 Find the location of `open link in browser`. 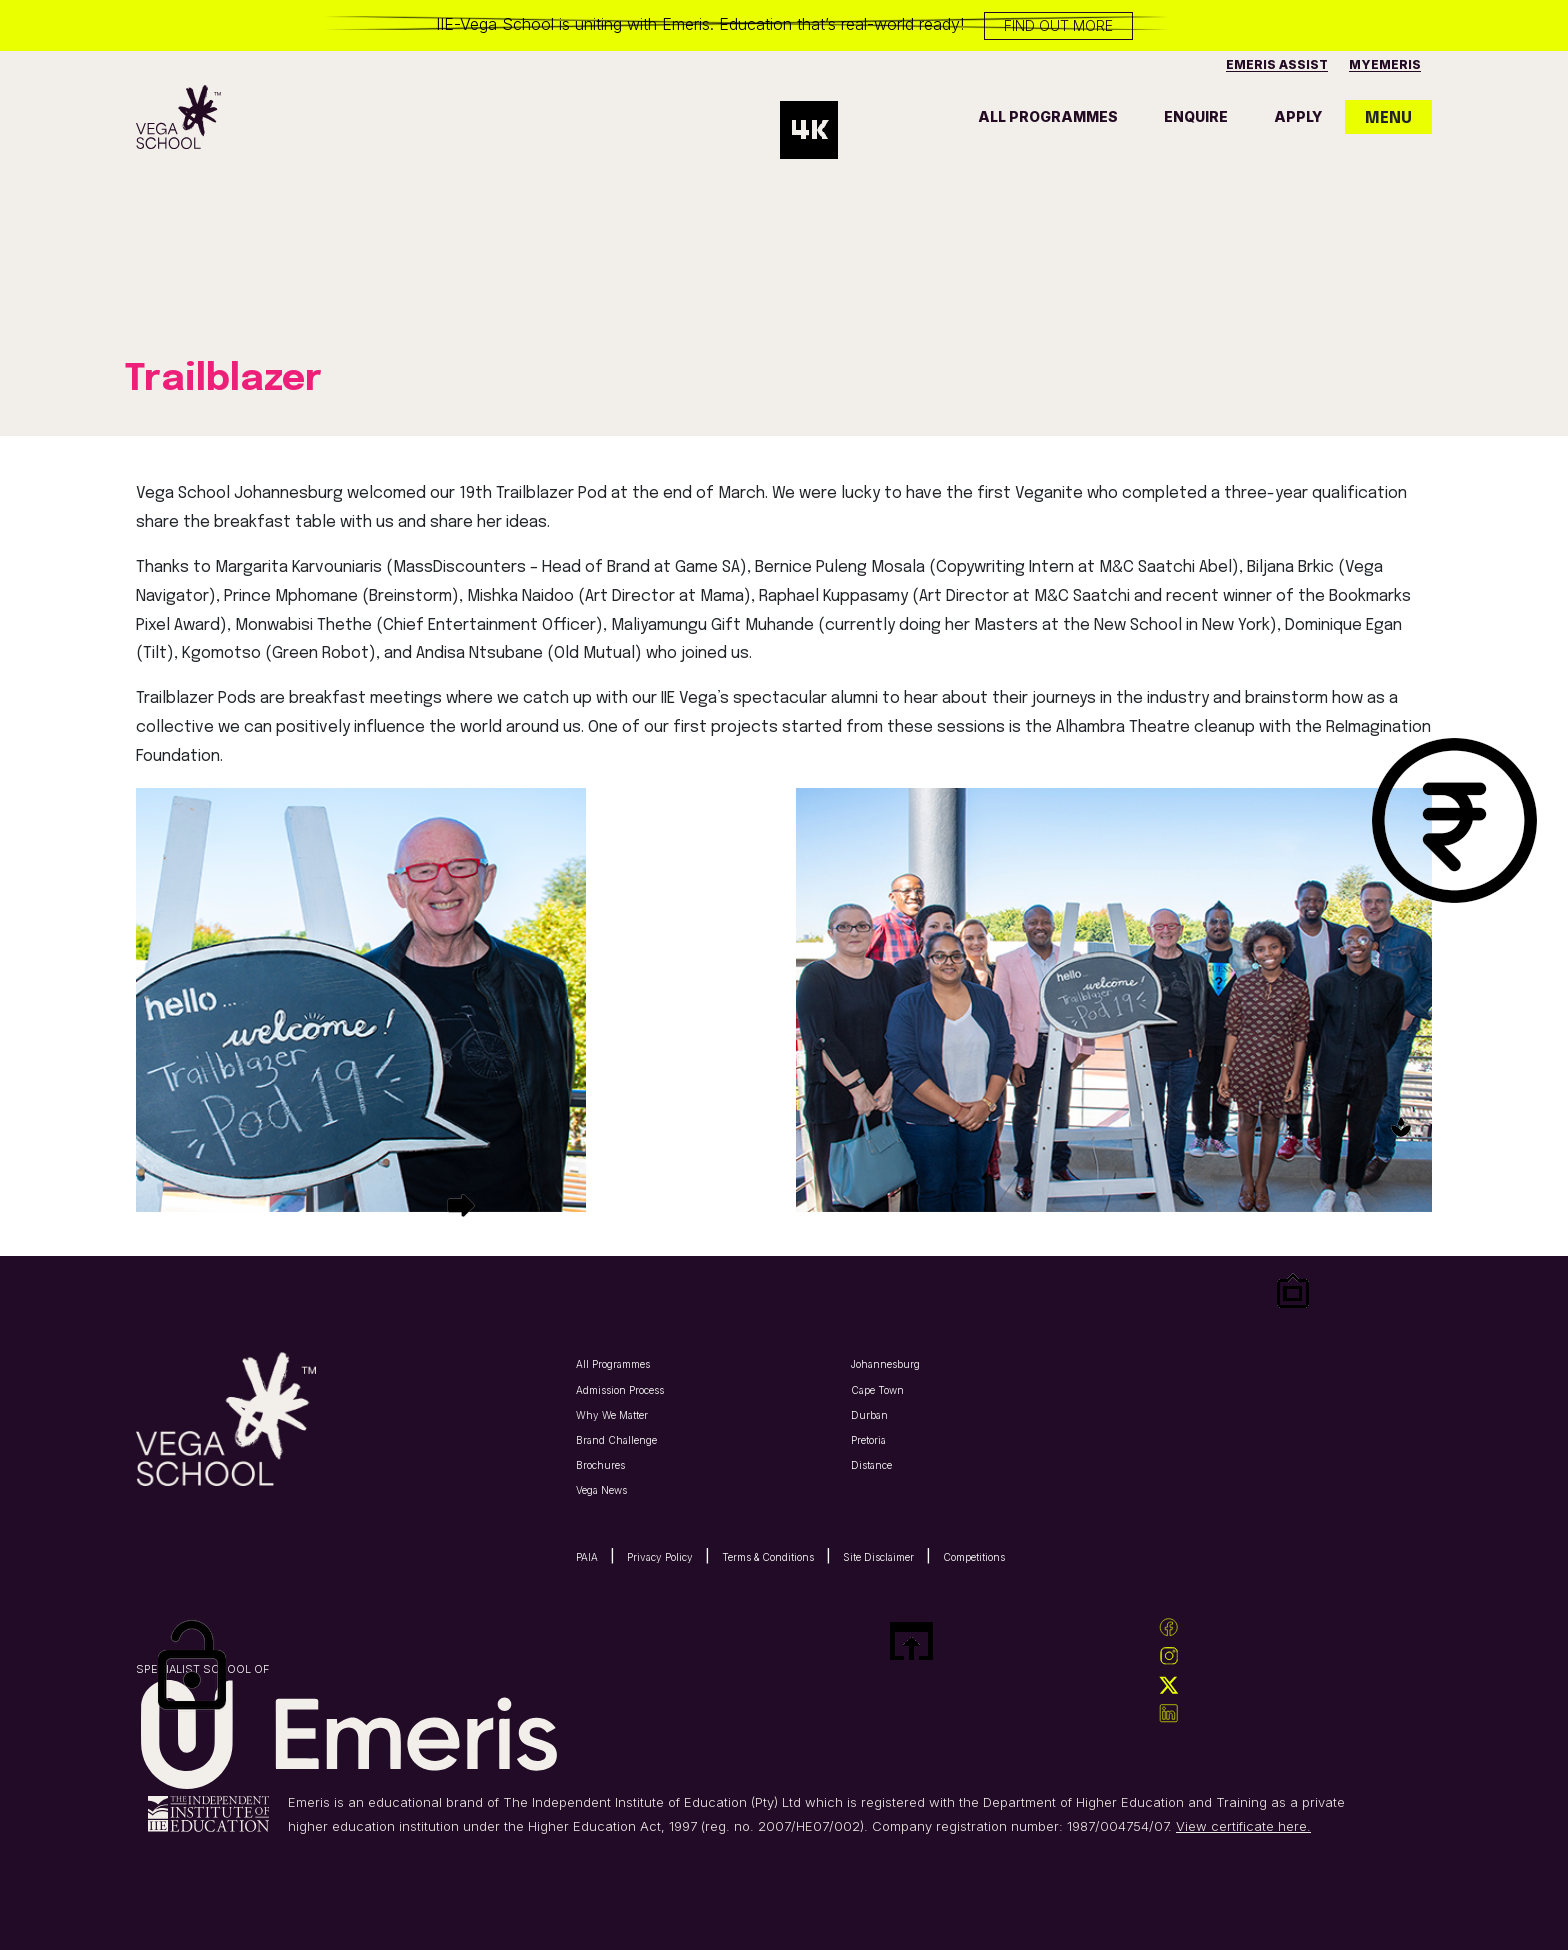

open link in browser is located at coordinates (911, 1641).